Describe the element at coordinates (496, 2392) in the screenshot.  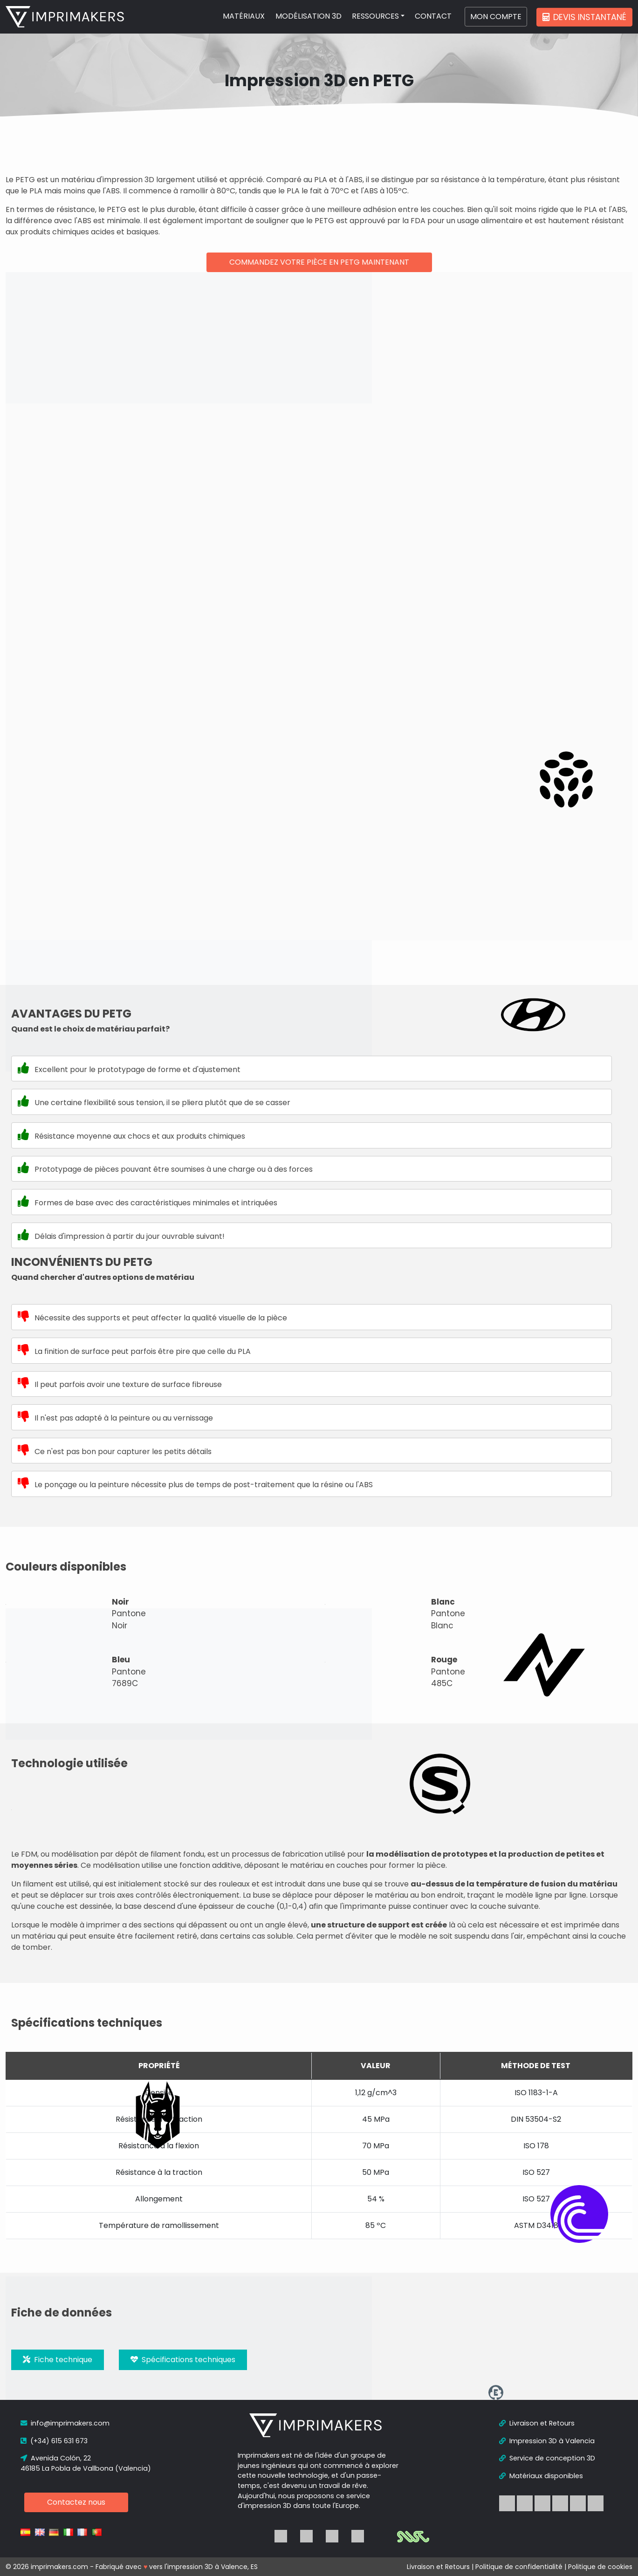
I see `open ecosia search engine` at that location.